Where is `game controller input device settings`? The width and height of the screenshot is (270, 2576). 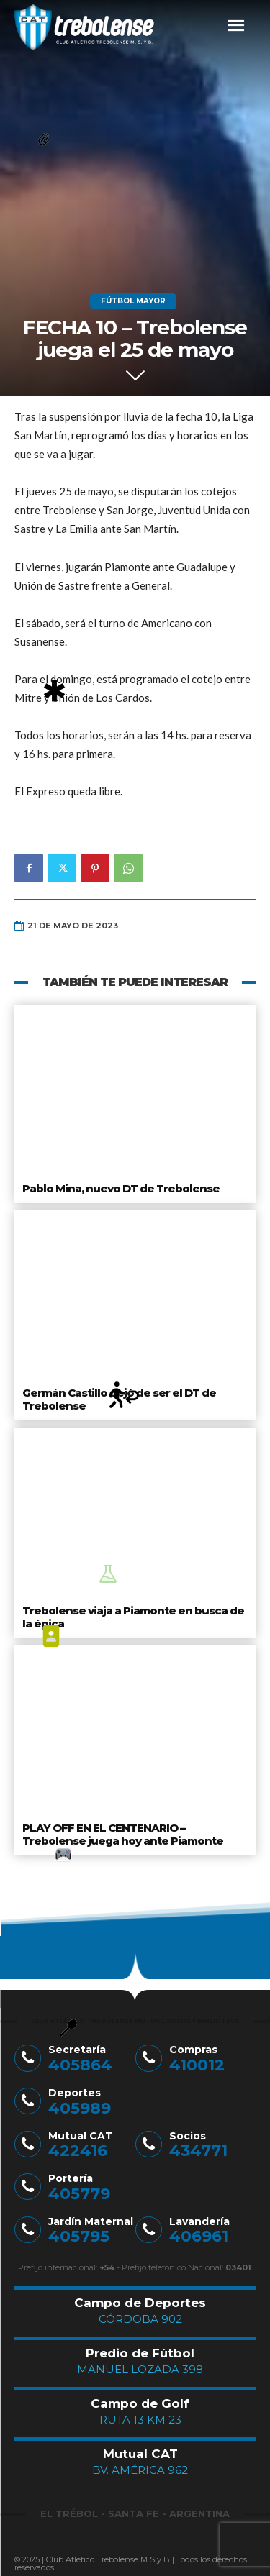 game controller input device settings is located at coordinates (63, 1853).